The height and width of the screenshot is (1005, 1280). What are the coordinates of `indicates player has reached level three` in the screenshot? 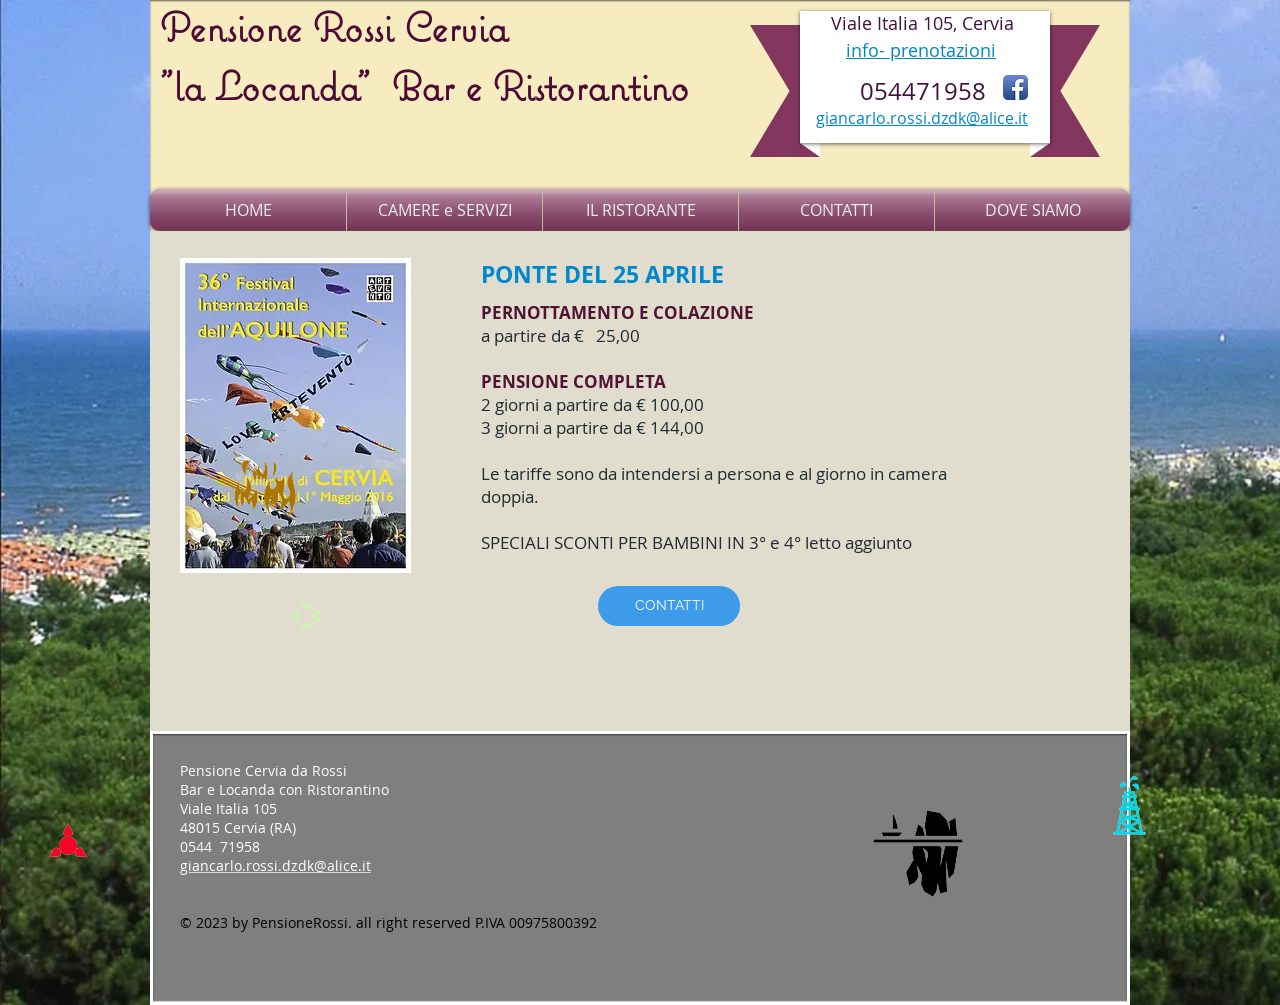 It's located at (68, 840).